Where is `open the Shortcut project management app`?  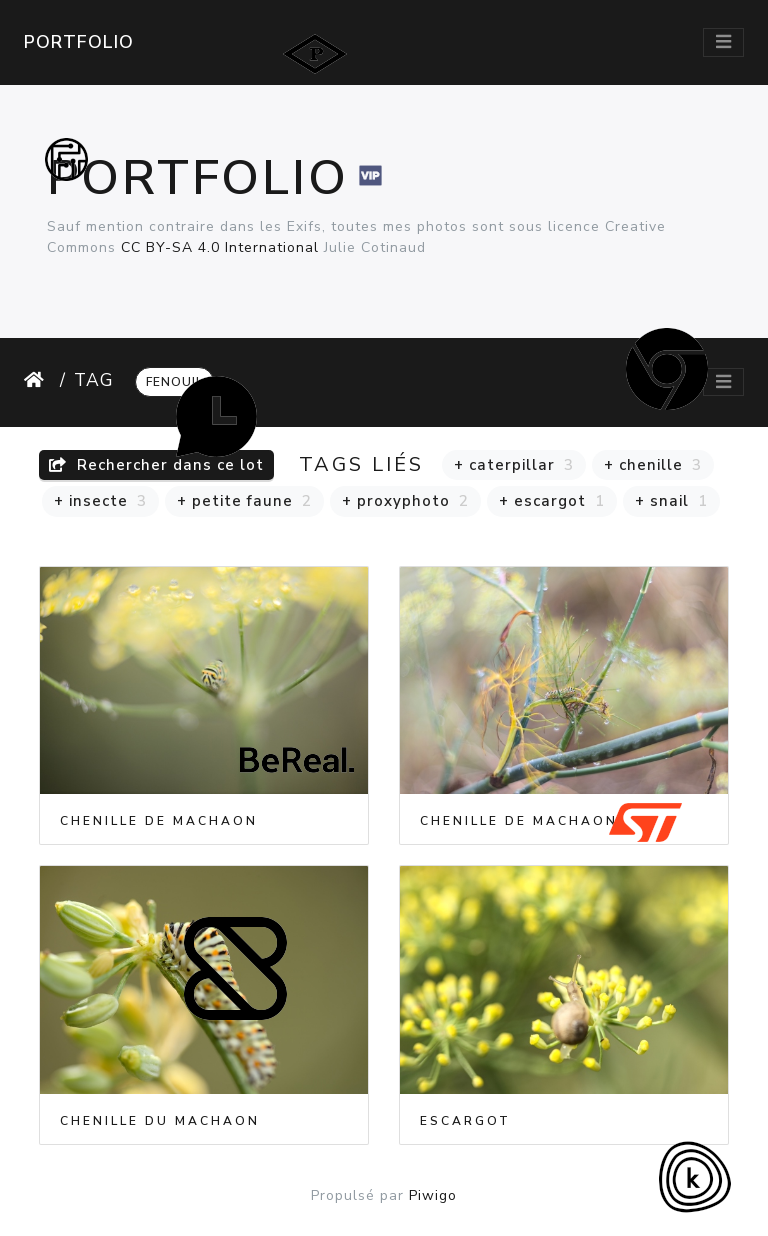
open the Shortcut project management app is located at coordinates (235, 968).